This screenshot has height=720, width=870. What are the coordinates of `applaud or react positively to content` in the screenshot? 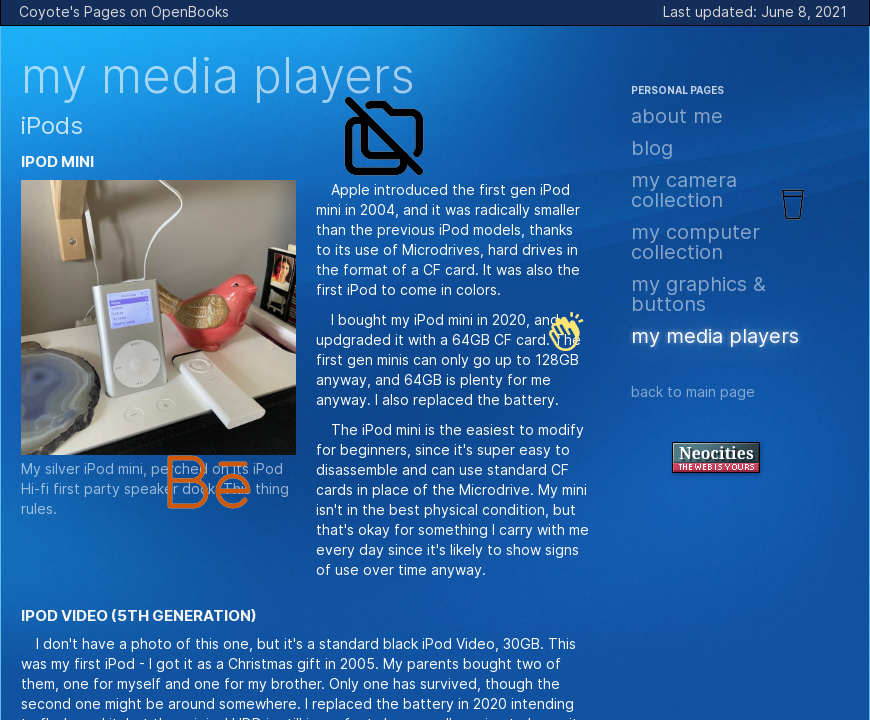 It's located at (565, 331).